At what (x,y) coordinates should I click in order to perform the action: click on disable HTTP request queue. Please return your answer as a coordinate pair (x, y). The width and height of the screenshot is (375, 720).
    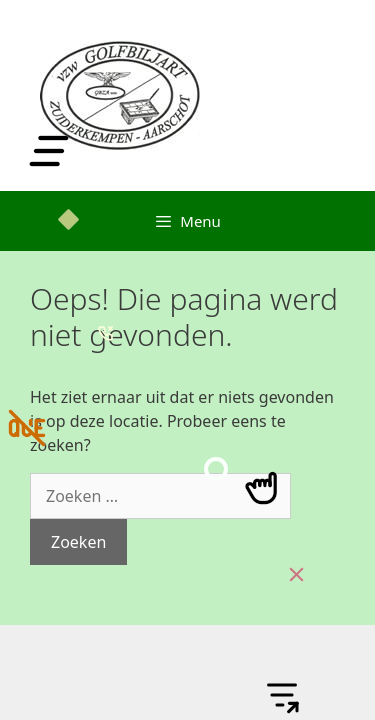
    Looking at the image, I should click on (27, 428).